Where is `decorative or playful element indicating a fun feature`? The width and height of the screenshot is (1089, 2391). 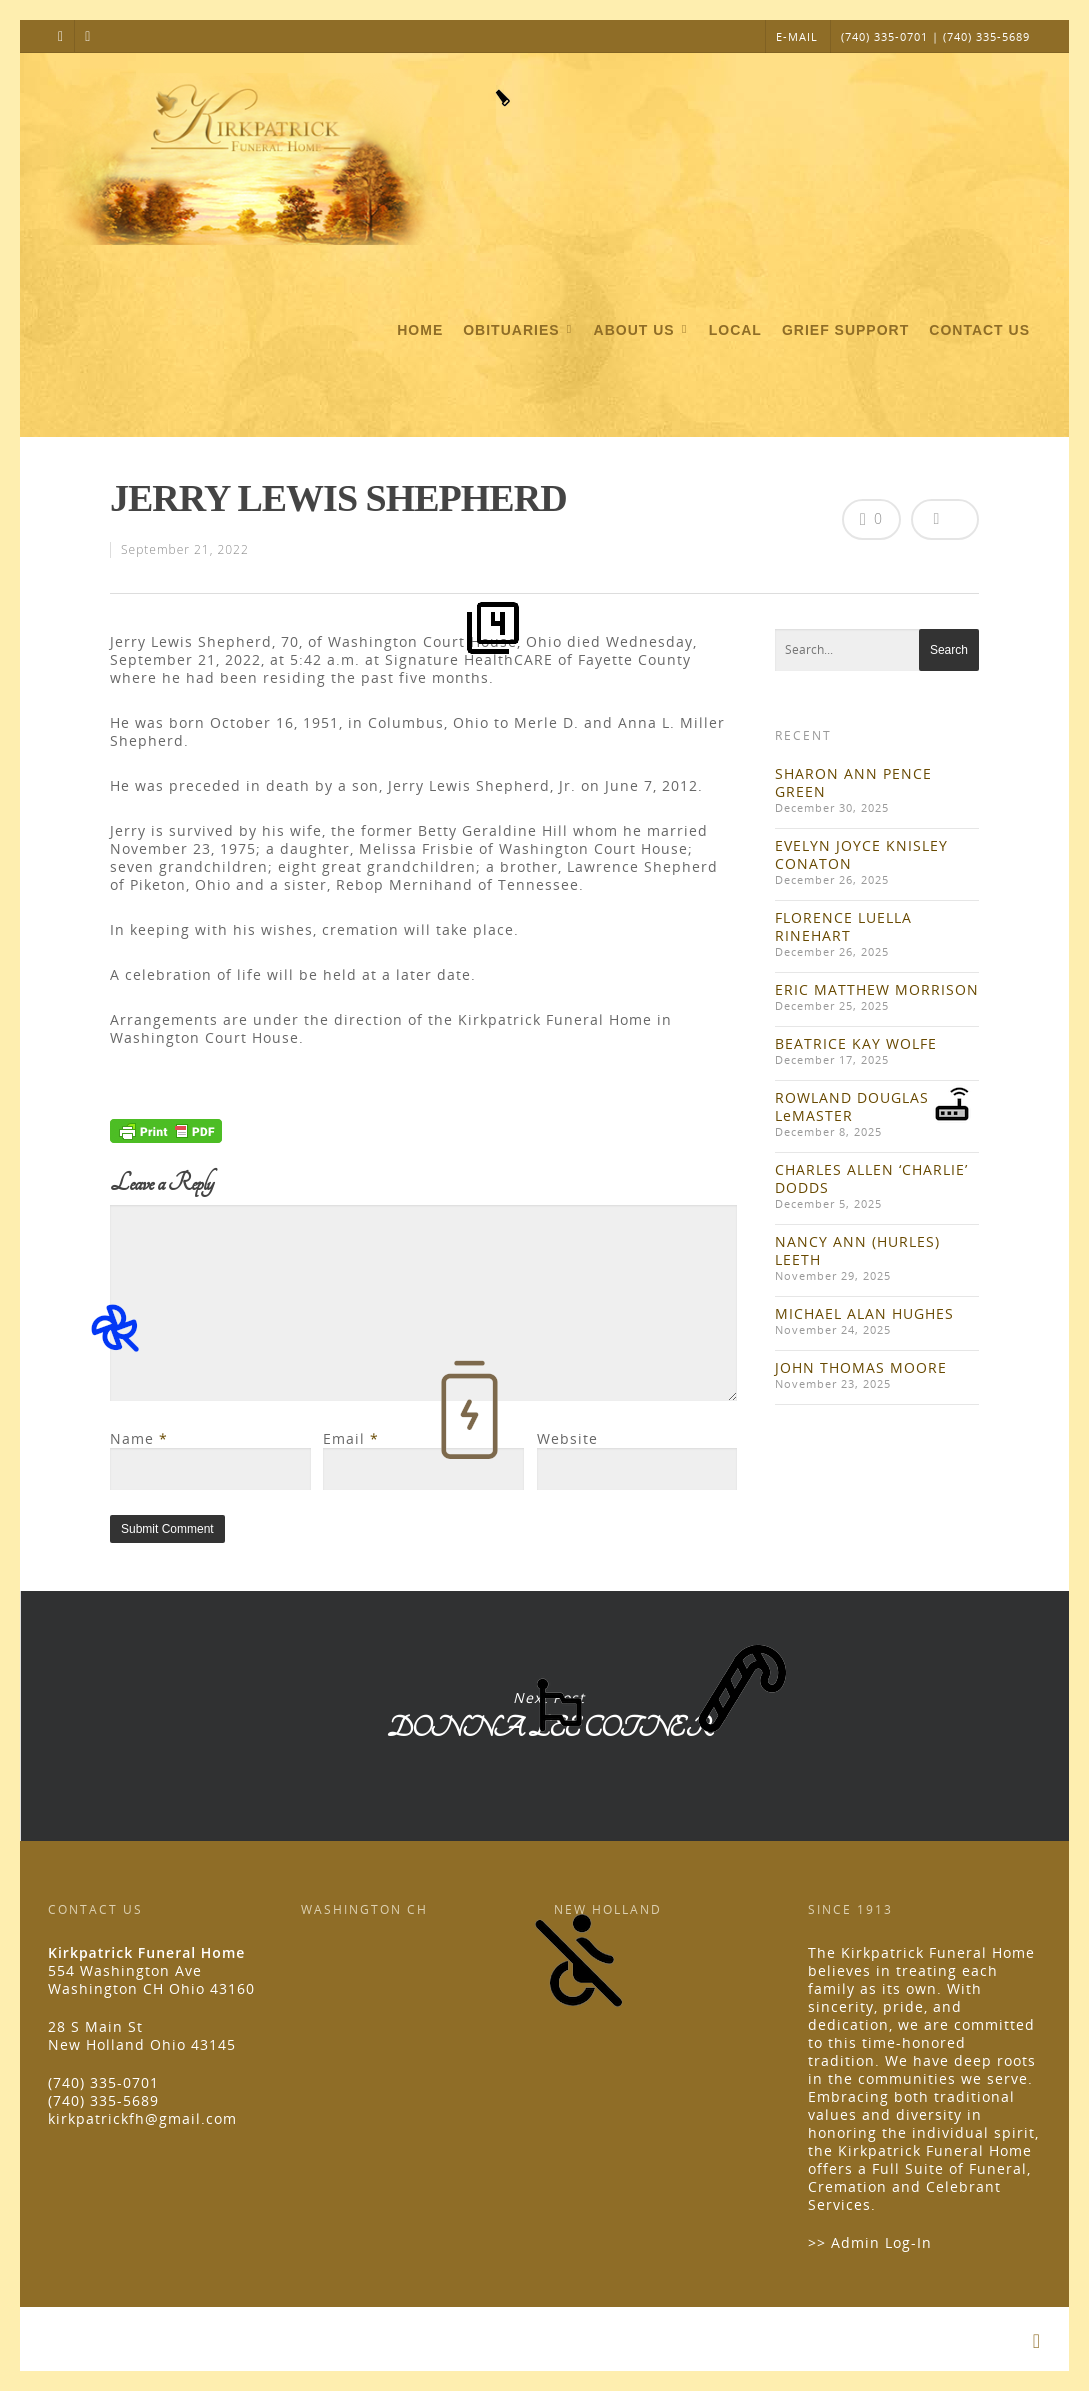 decorative or playful element indicating a fun feature is located at coordinates (116, 1329).